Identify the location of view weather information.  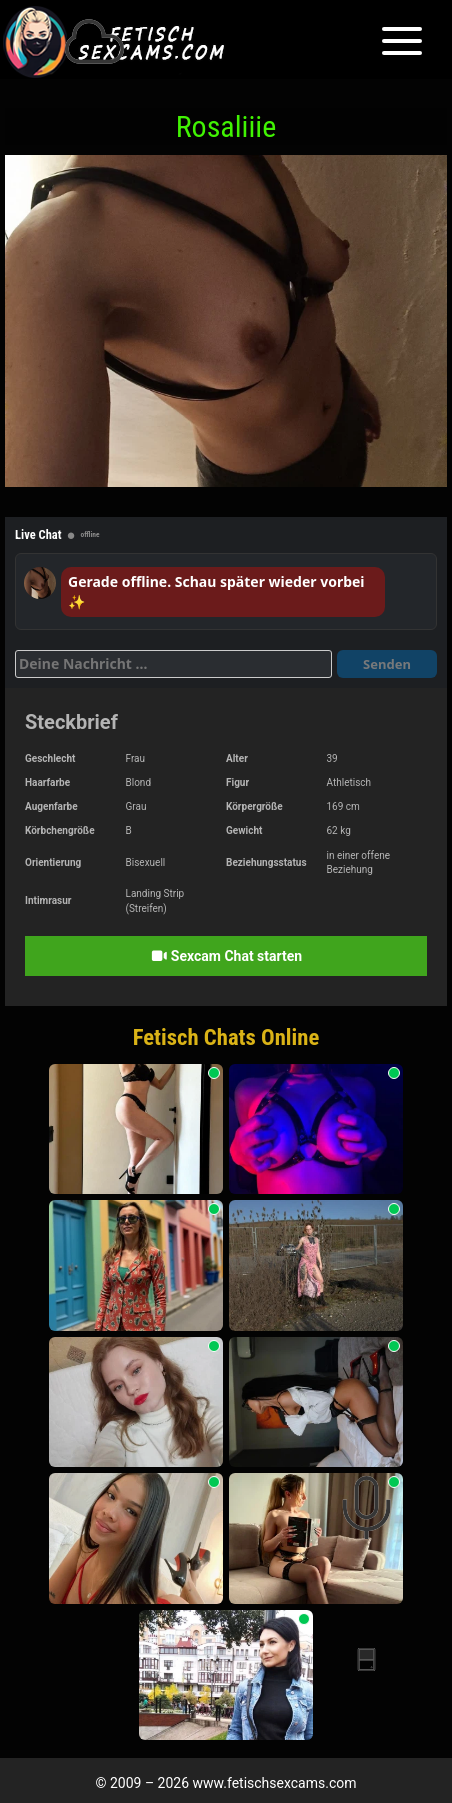
(94, 41).